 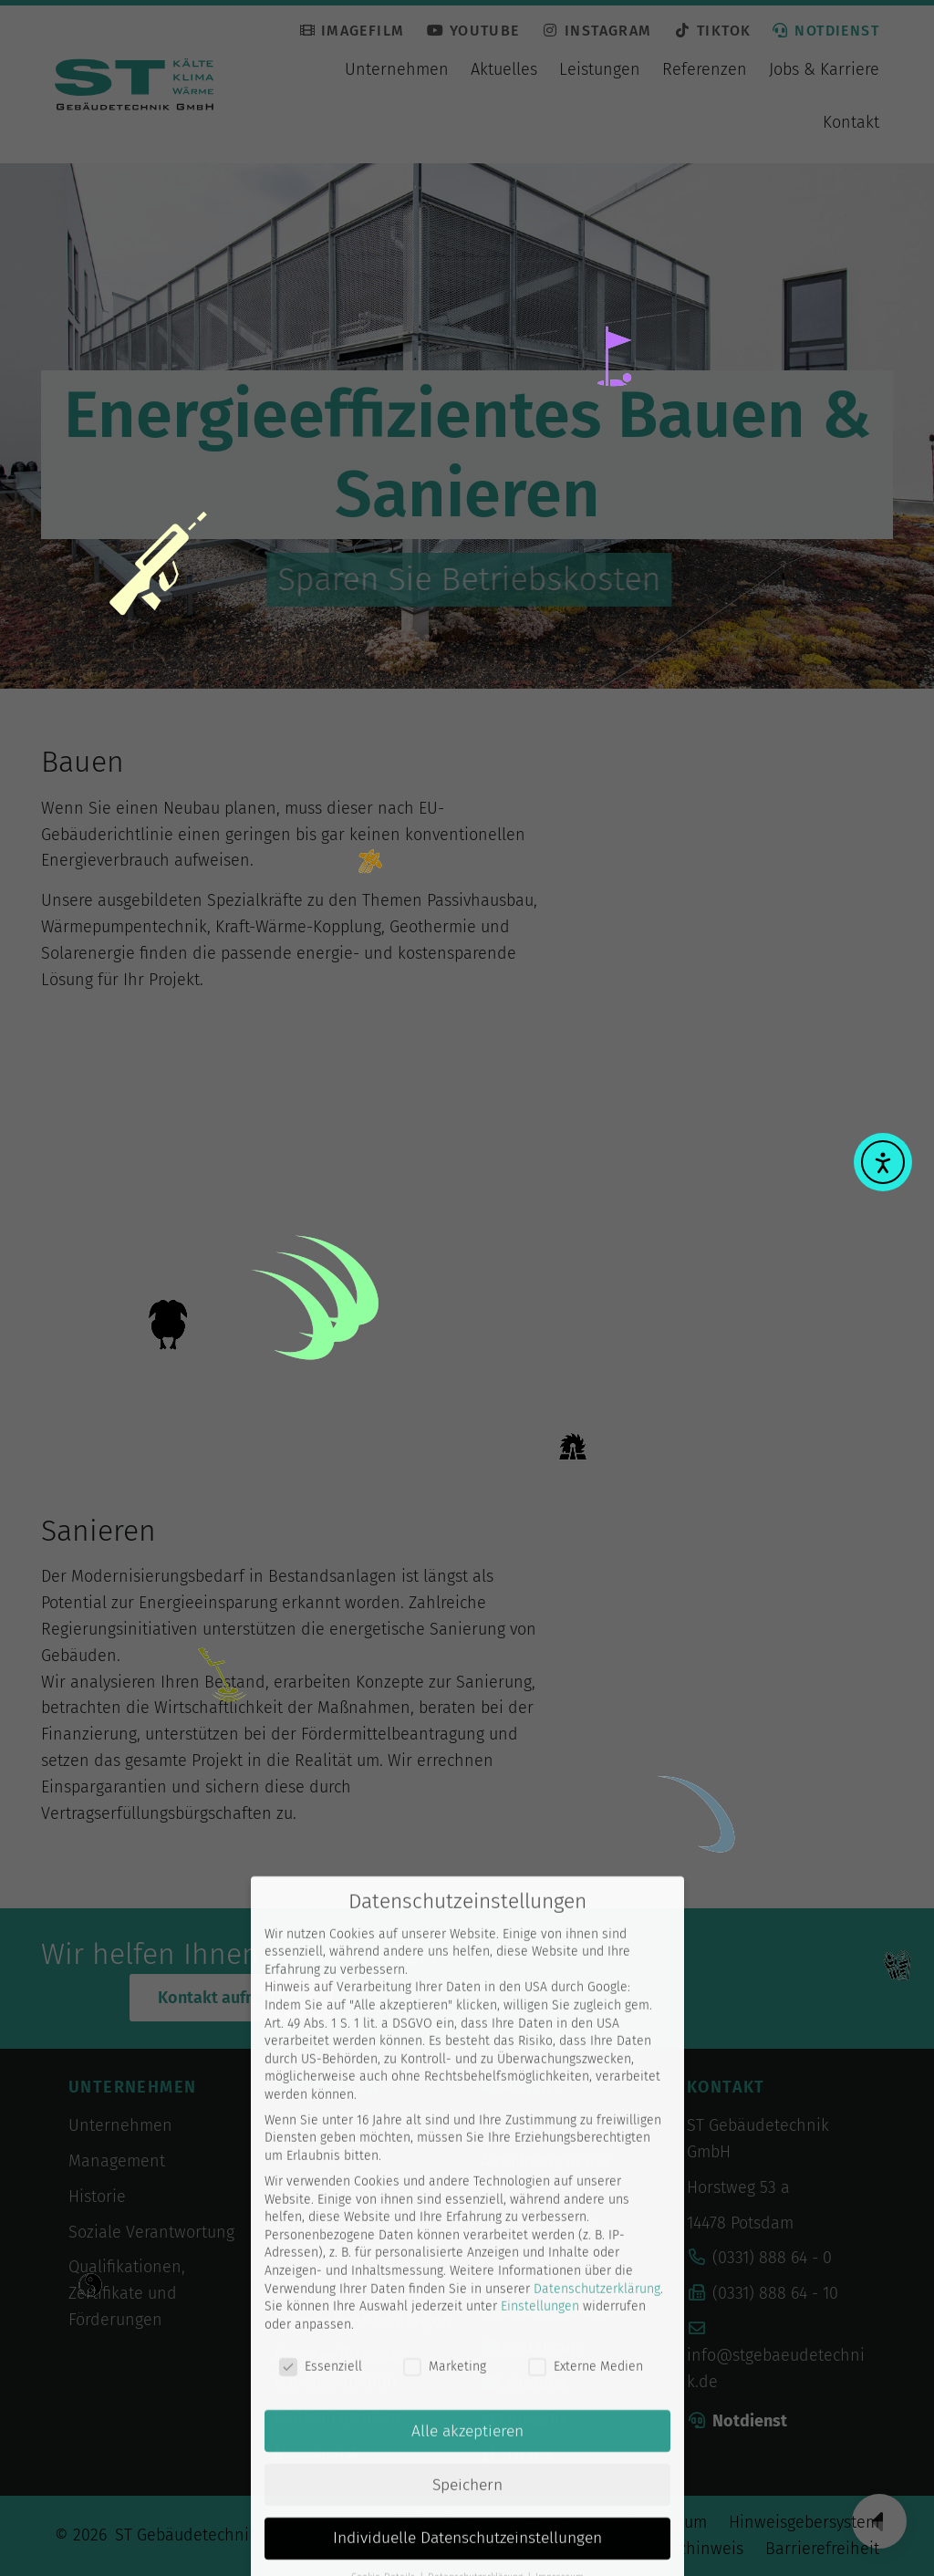 I want to click on view ancient Egyptian artifacts or exhibits, so click(x=897, y=1965).